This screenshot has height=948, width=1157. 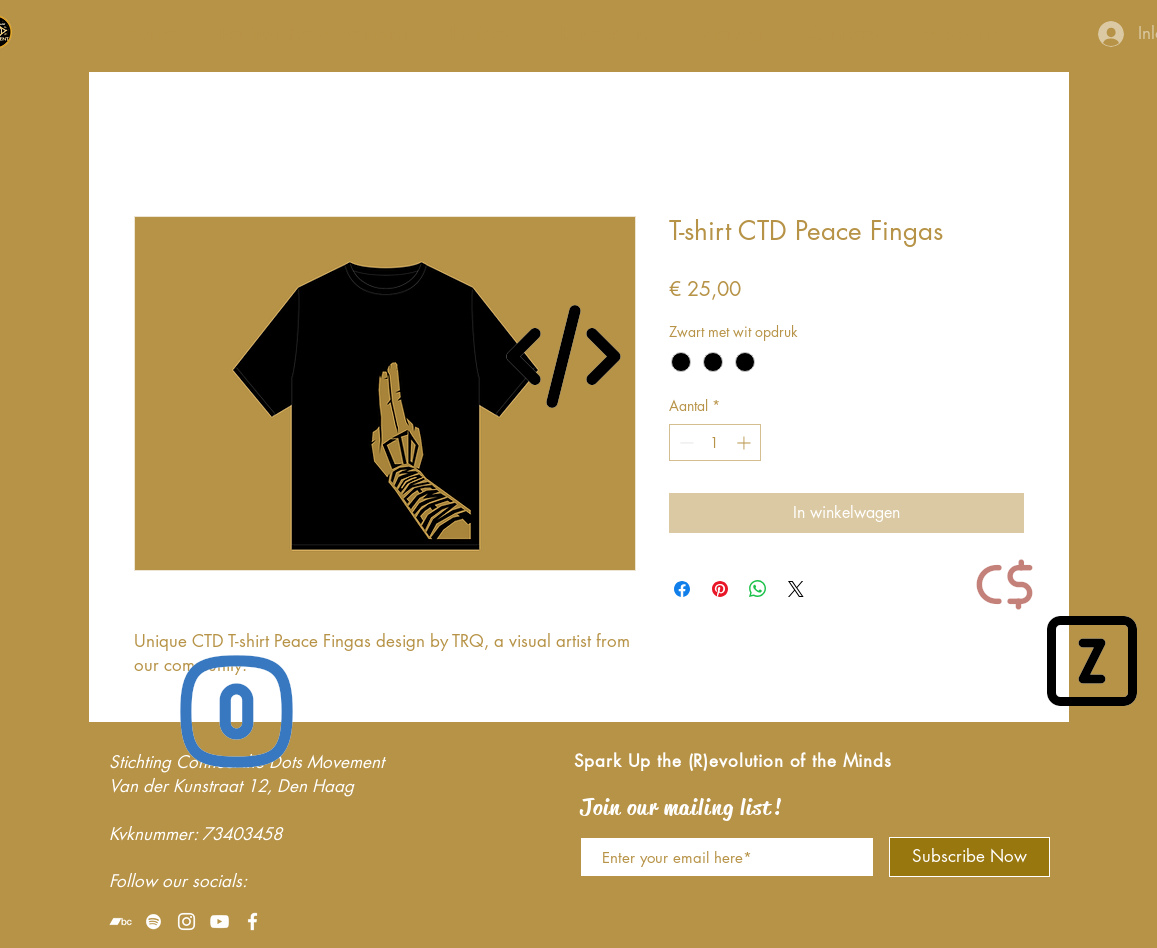 I want to click on alphabetical sorting option (Z), so click(x=1092, y=661).